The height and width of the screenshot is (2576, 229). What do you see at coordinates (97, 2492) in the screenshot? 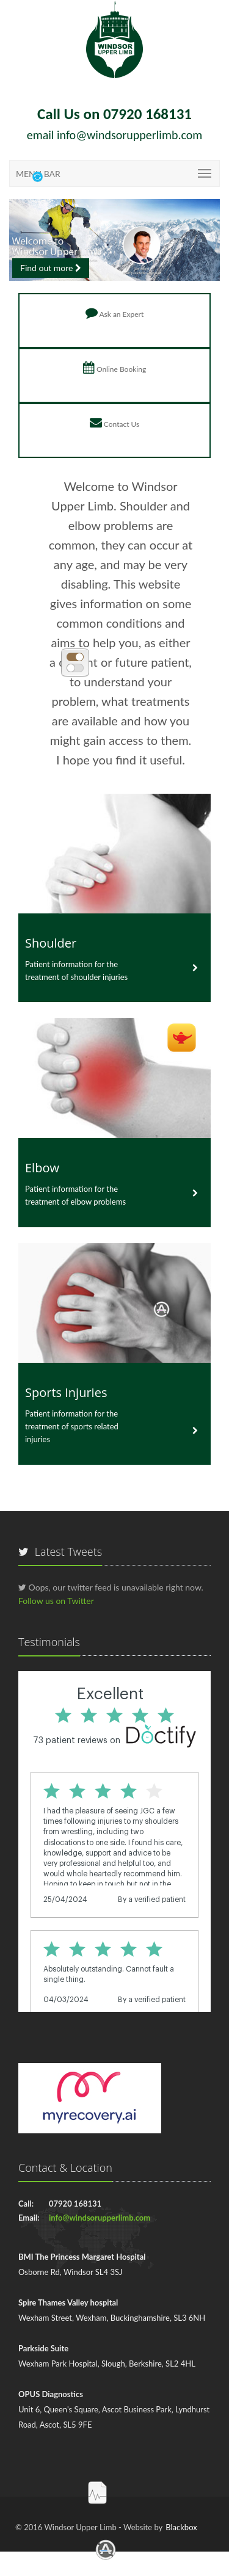
I see `view system log file` at bounding box center [97, 2492].